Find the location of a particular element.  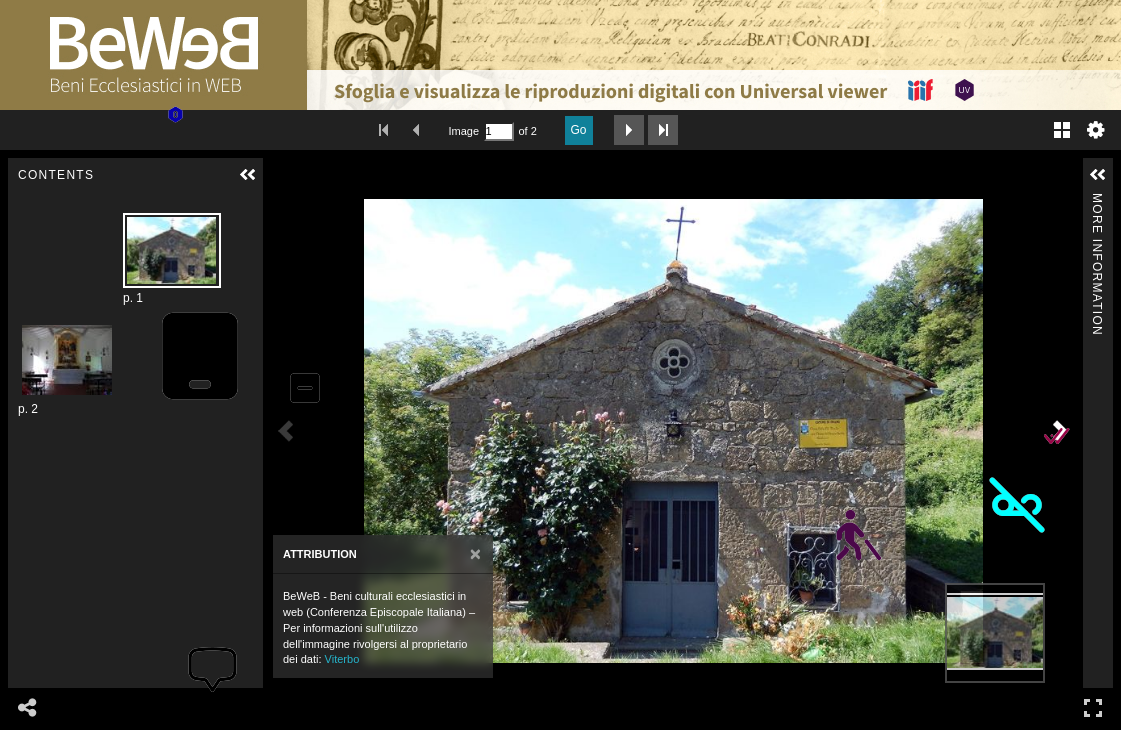

indicates message has been read is located at coordinates (1056, 436).